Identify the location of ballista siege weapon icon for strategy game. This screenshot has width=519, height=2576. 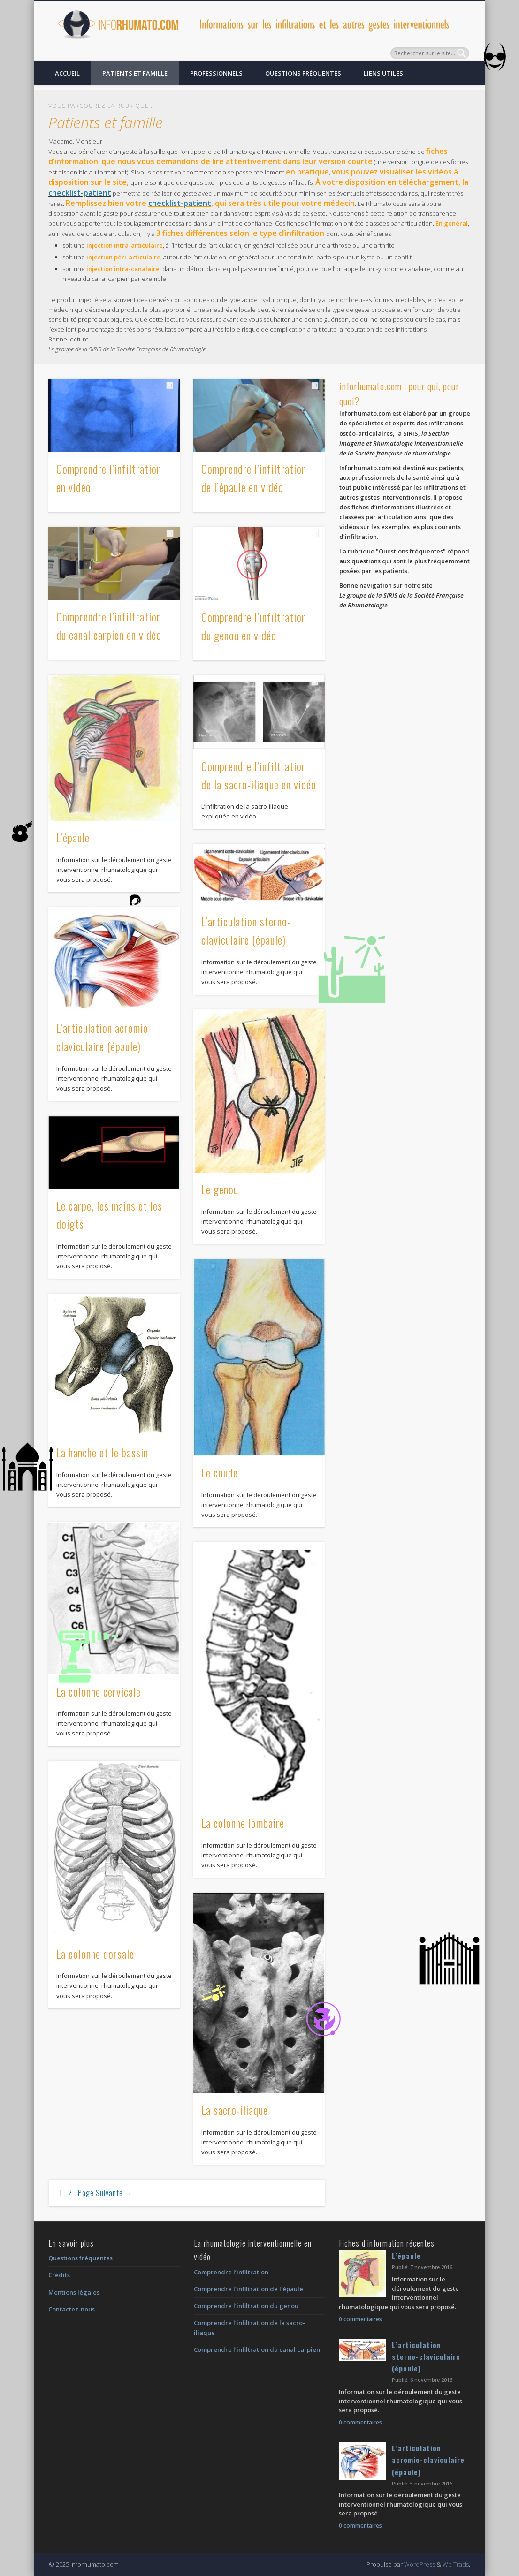
(214, 1993).